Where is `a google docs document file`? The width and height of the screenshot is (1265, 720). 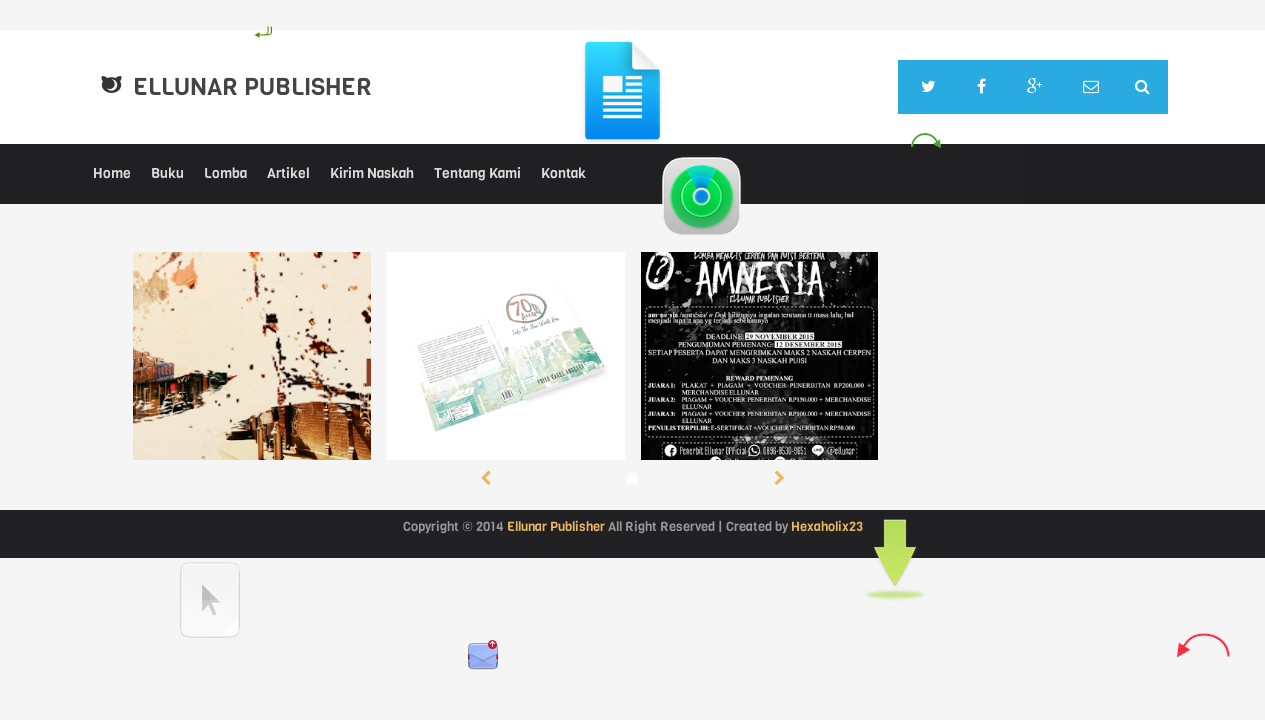 a google docs document file is located at coordinates (622, 92).